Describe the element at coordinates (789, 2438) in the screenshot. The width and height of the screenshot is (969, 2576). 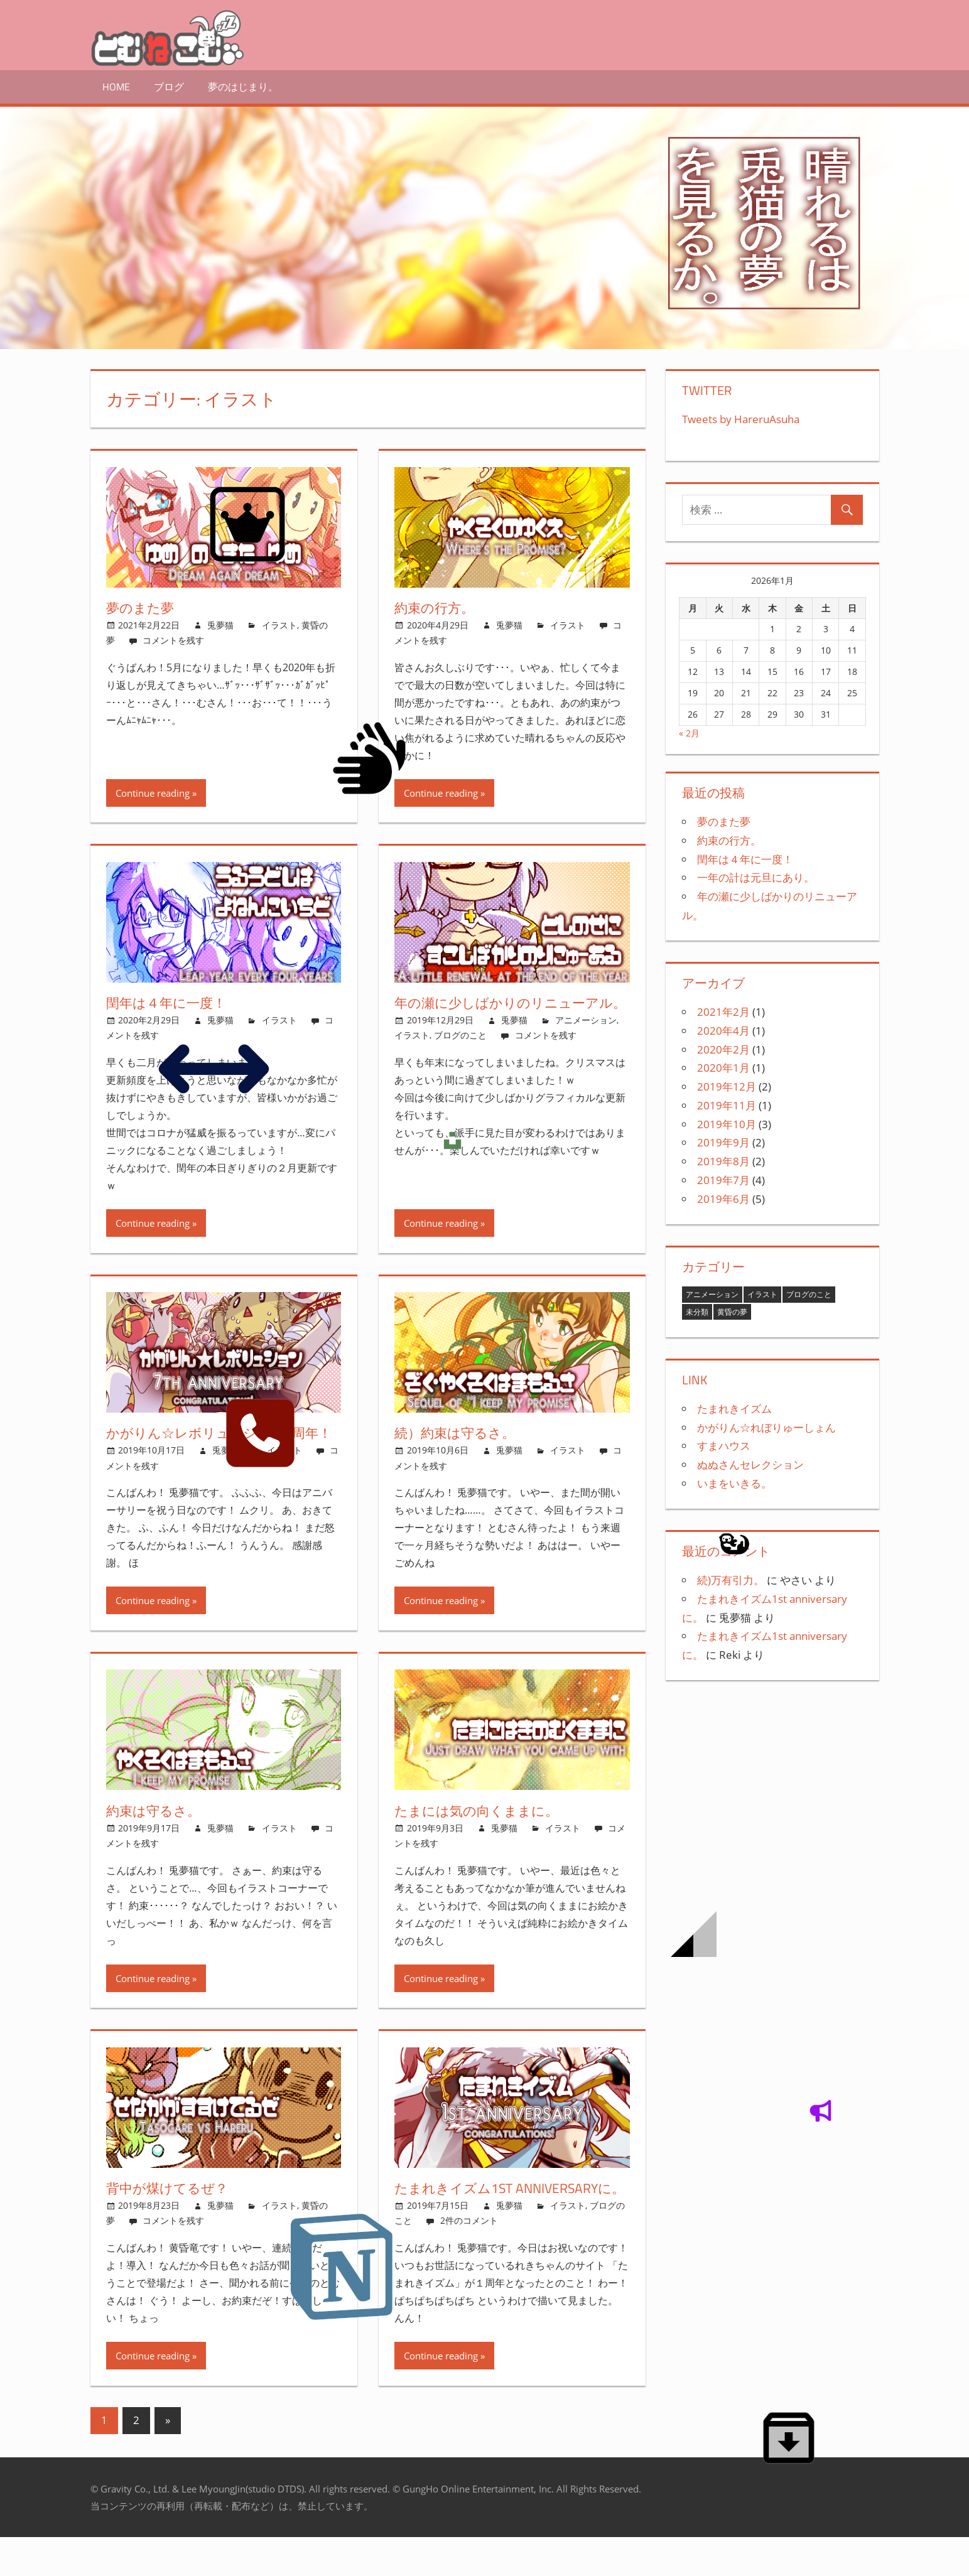
I see `archive selected items` at that location.